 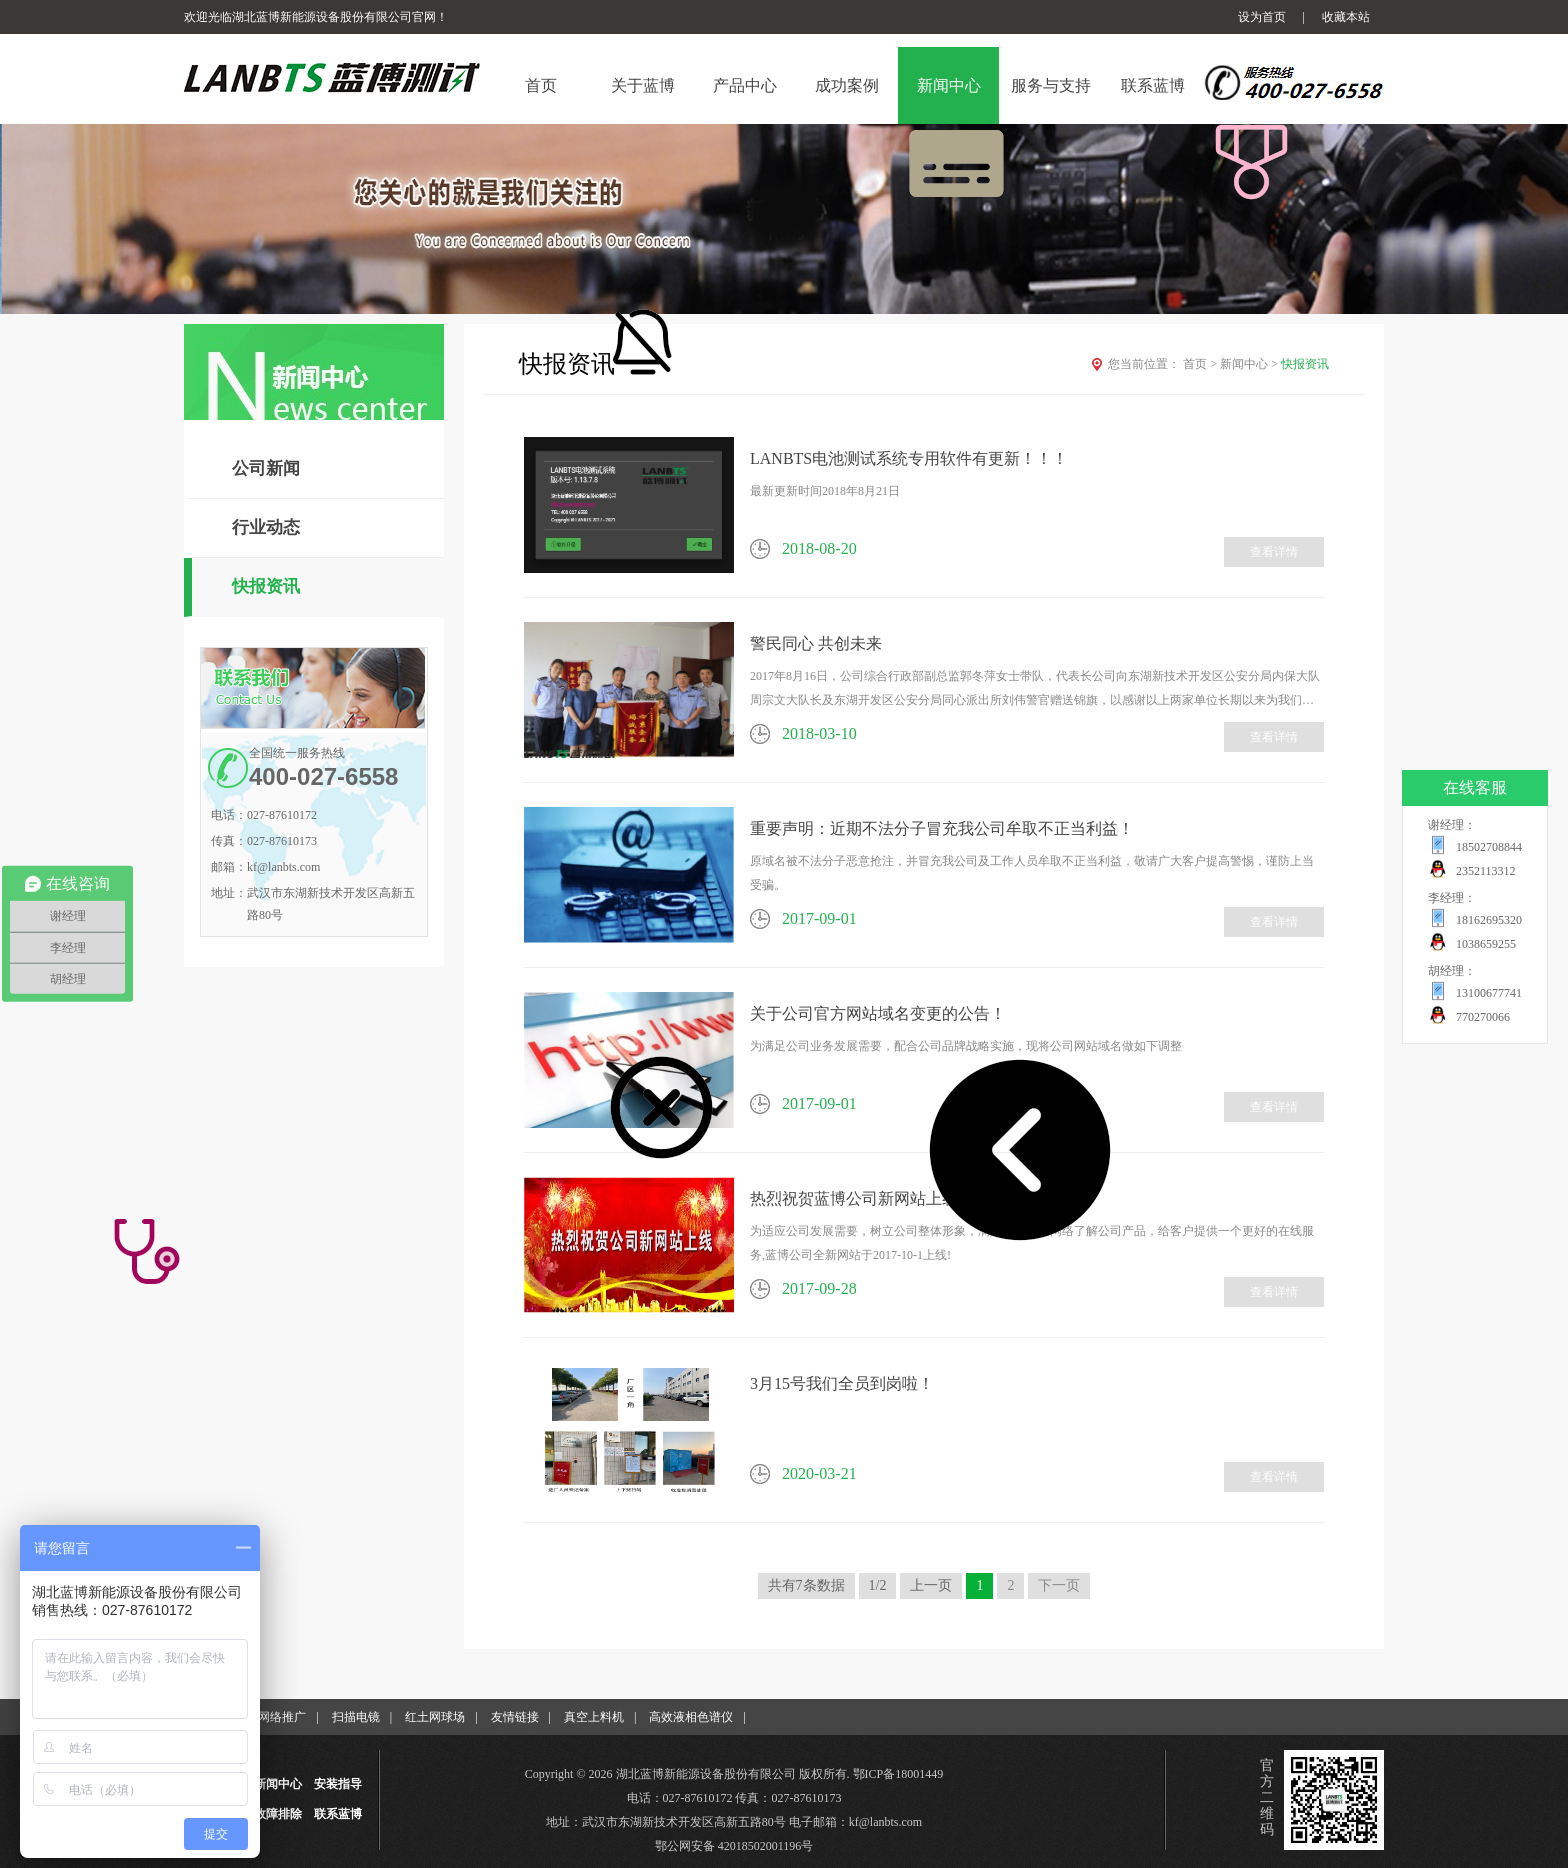 I want to click on go back to the previous screen, so click(x=1020, y=1150).